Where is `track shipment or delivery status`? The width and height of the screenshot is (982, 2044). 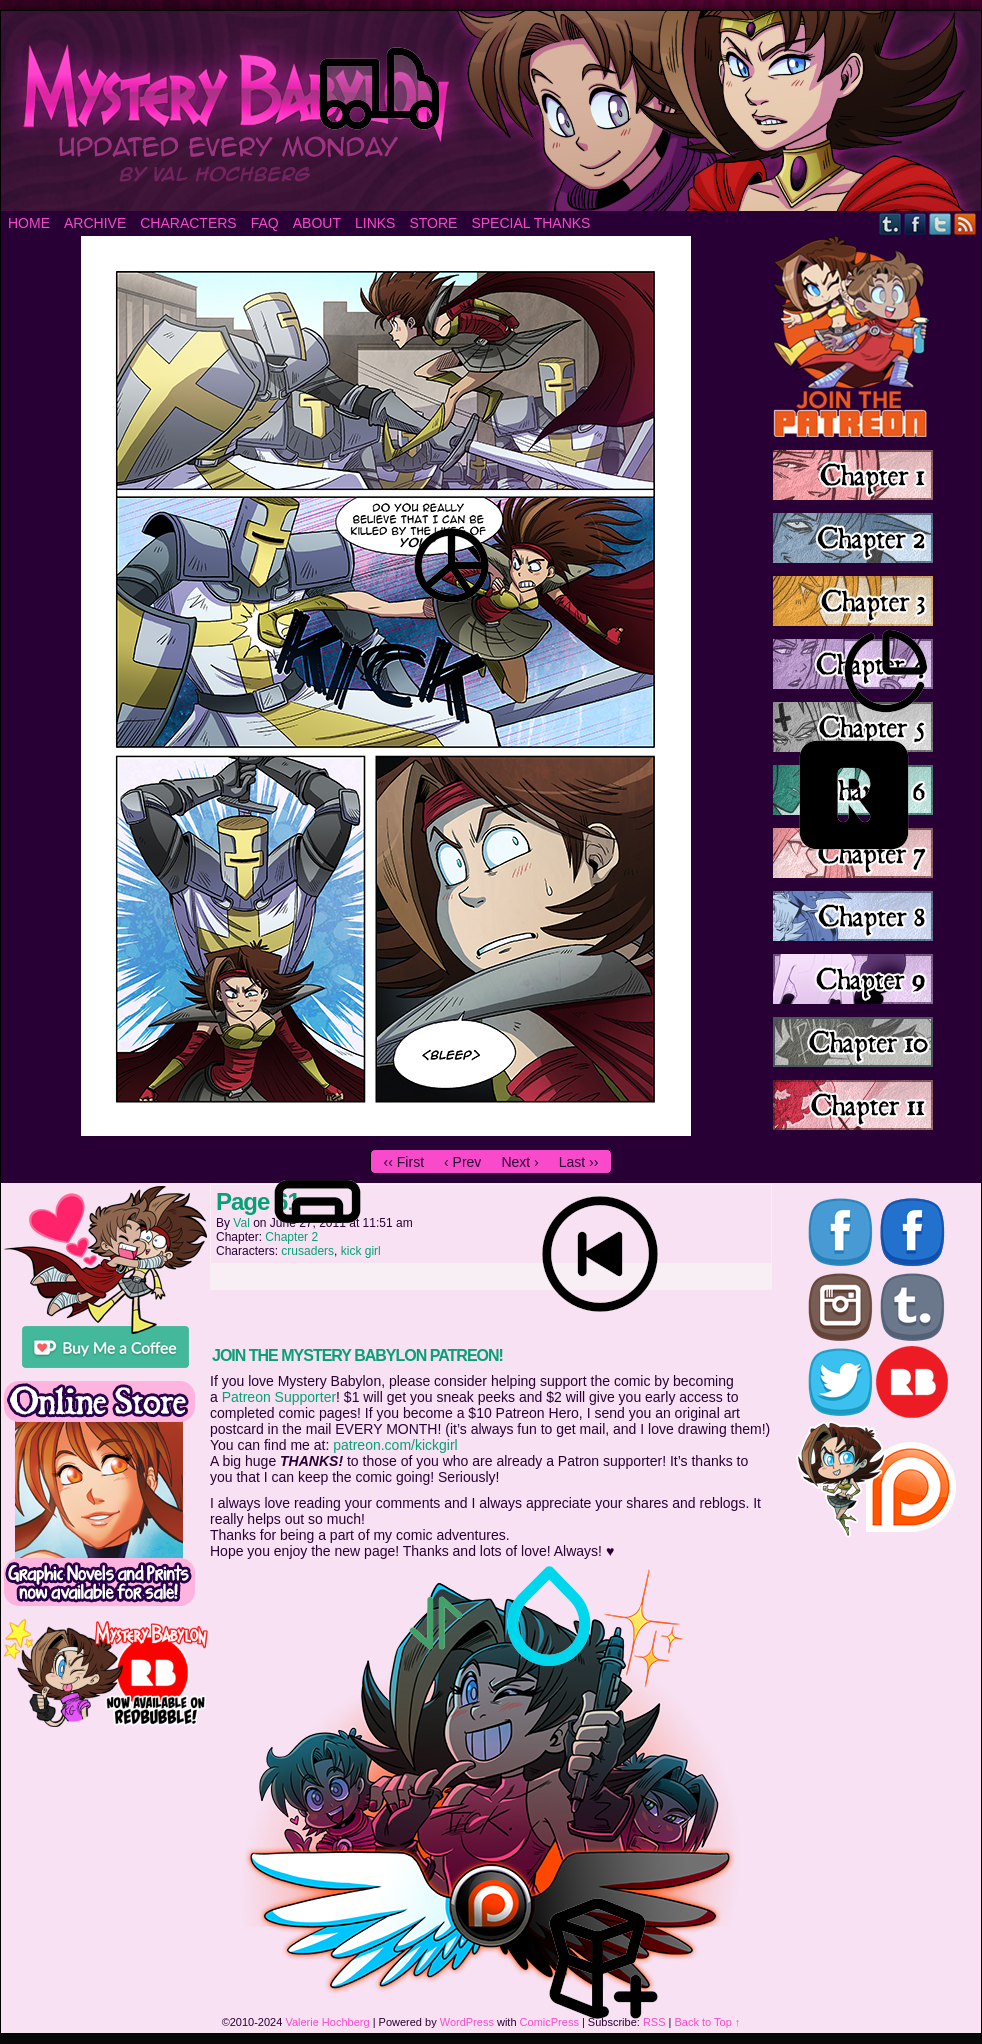 track shipment or delivery status is located at coordinates (379, 88).